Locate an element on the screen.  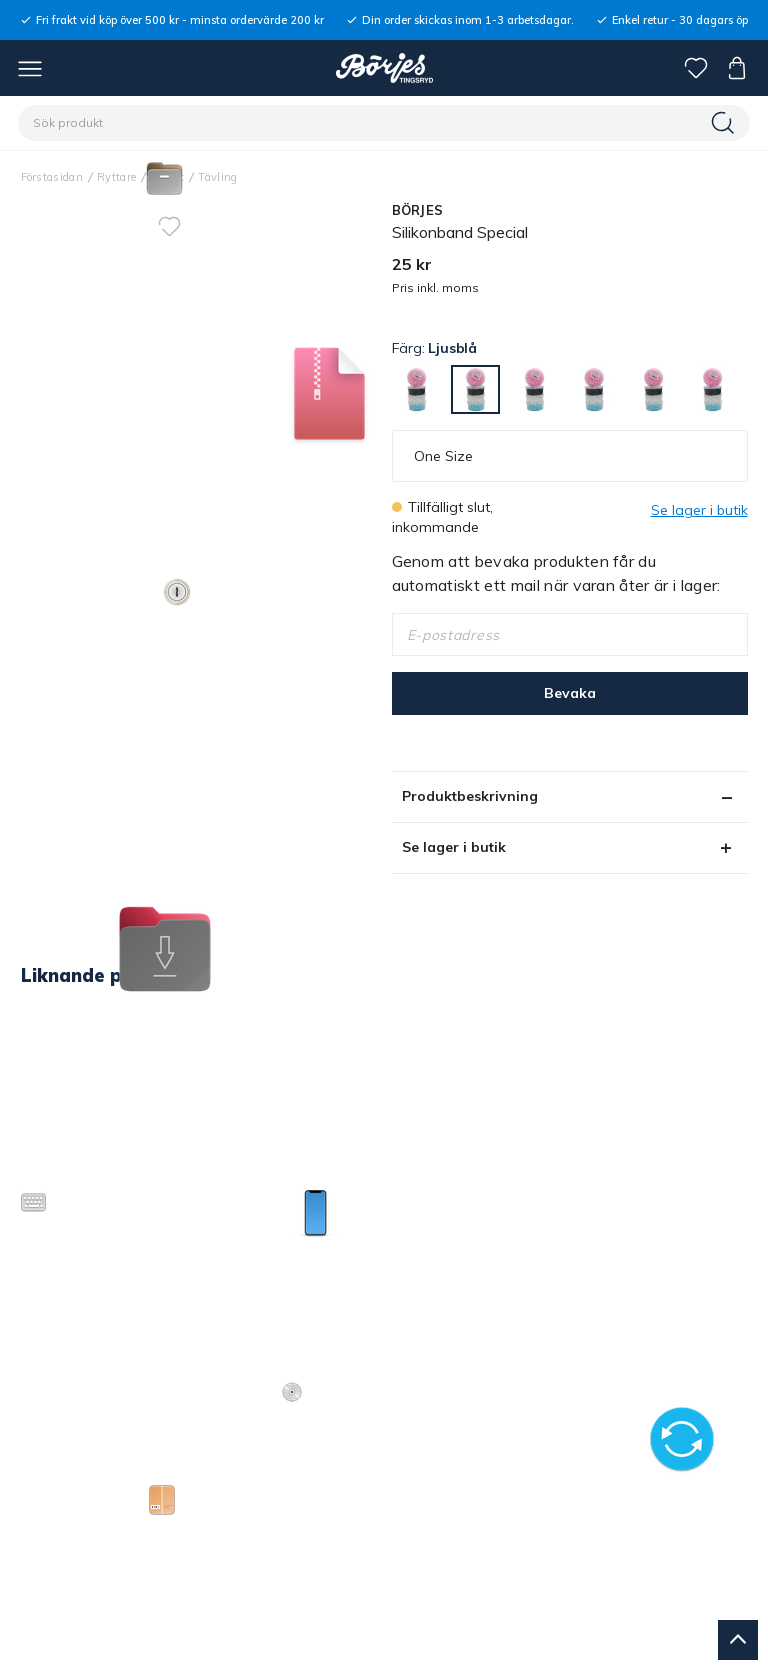
indicates a DVD-RAM disc or optical media device is located at coordinates (292, 1392).